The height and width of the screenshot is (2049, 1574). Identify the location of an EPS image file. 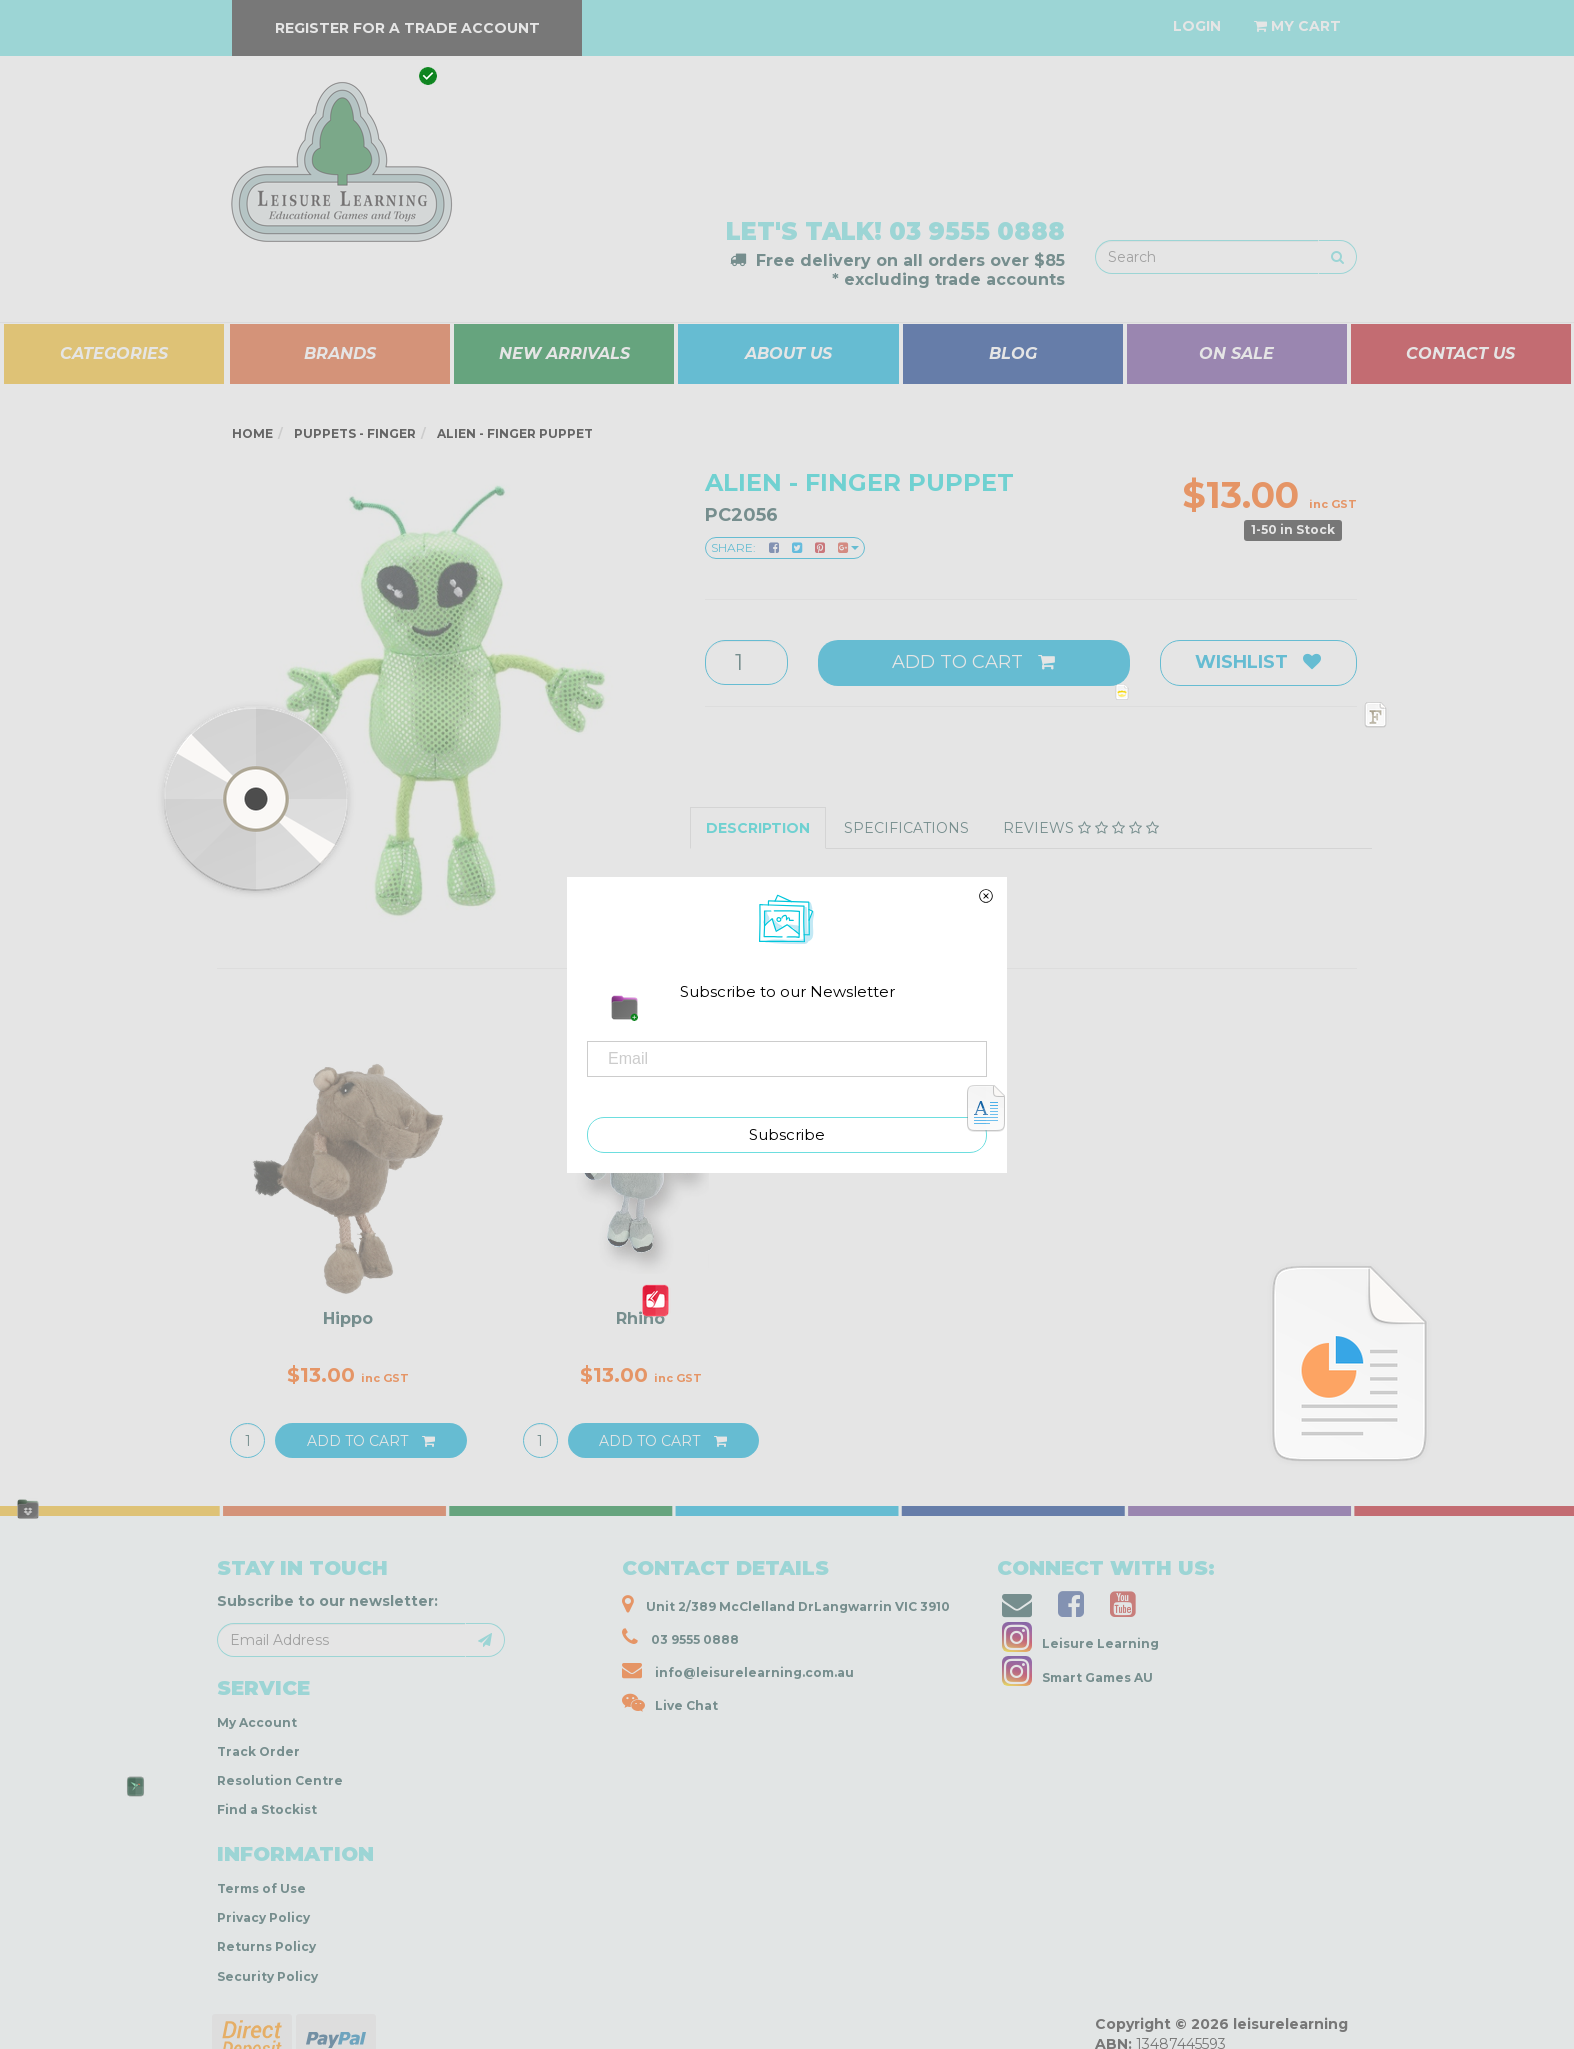
(655, 1300).